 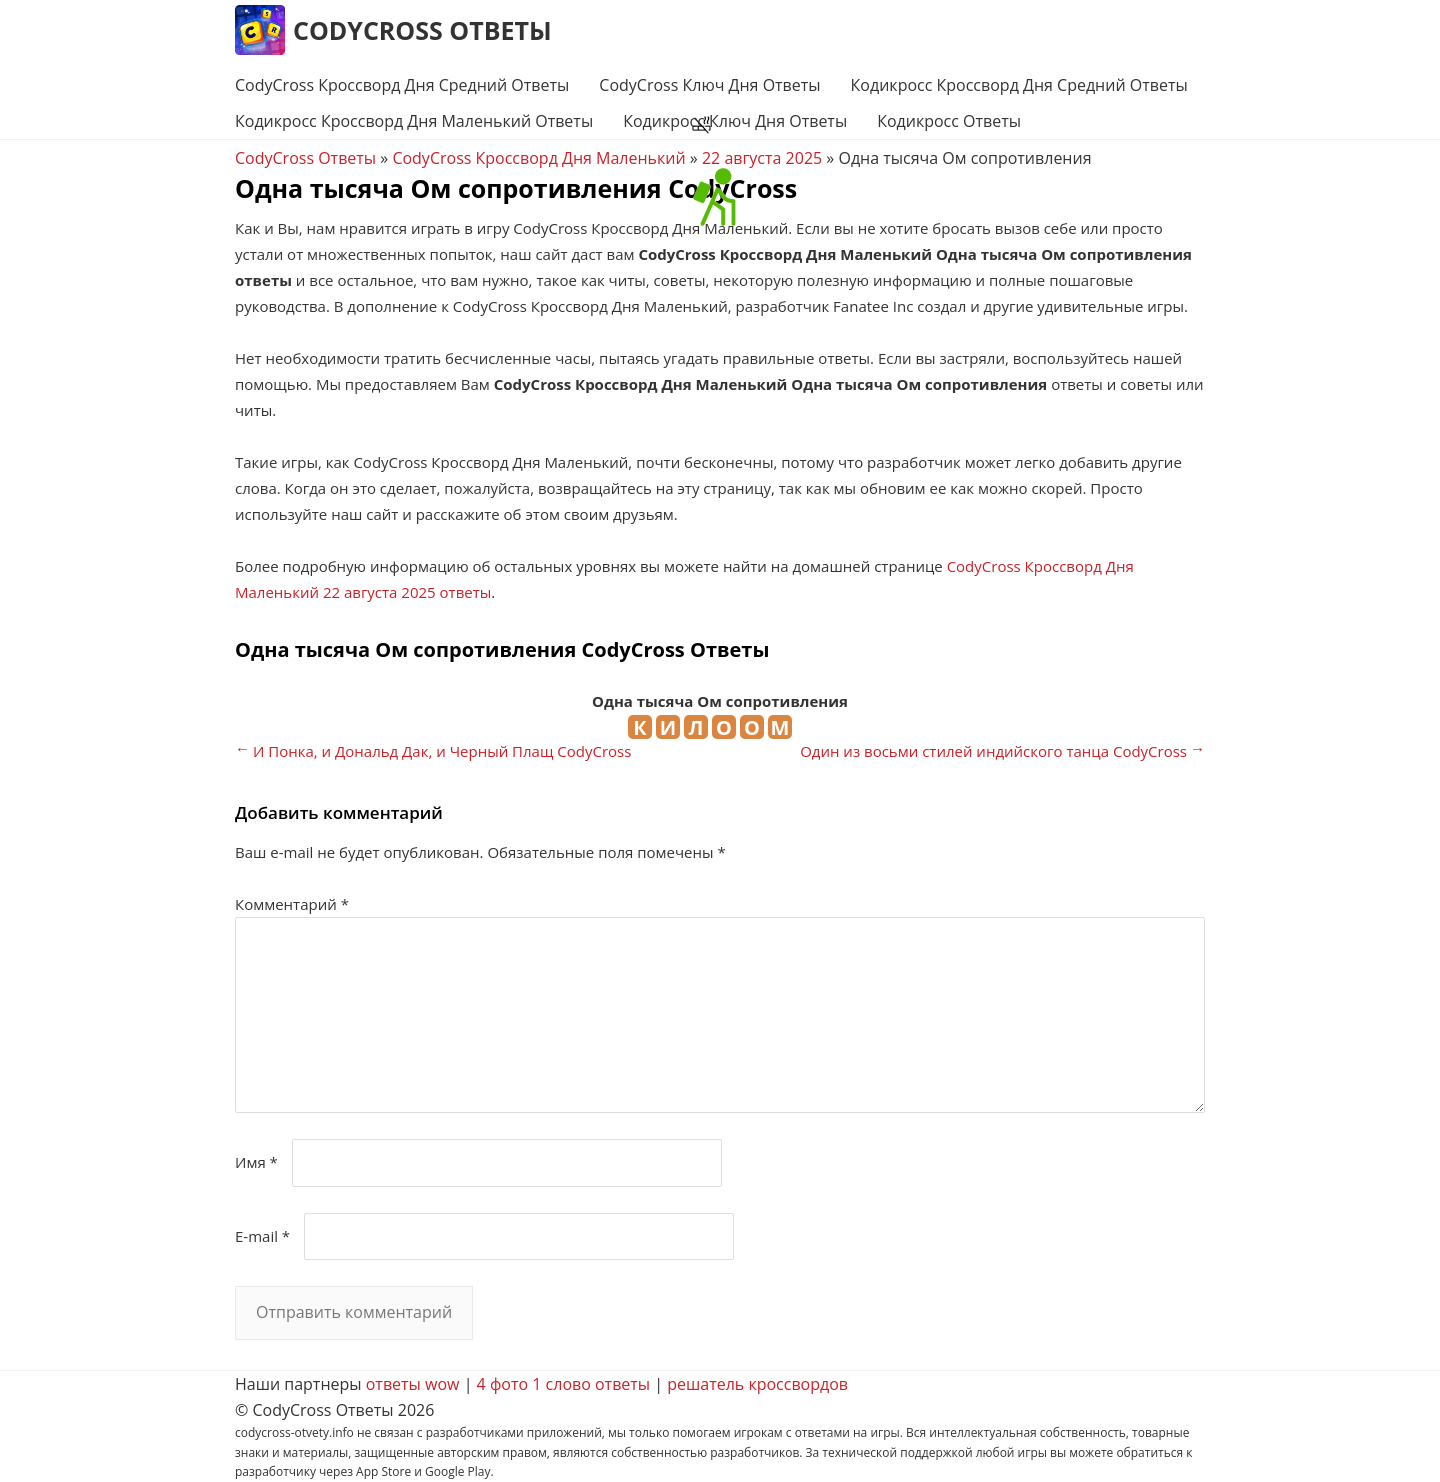 I want to click on access hiking trails or outdoor activities, so click(x=717, y=197).